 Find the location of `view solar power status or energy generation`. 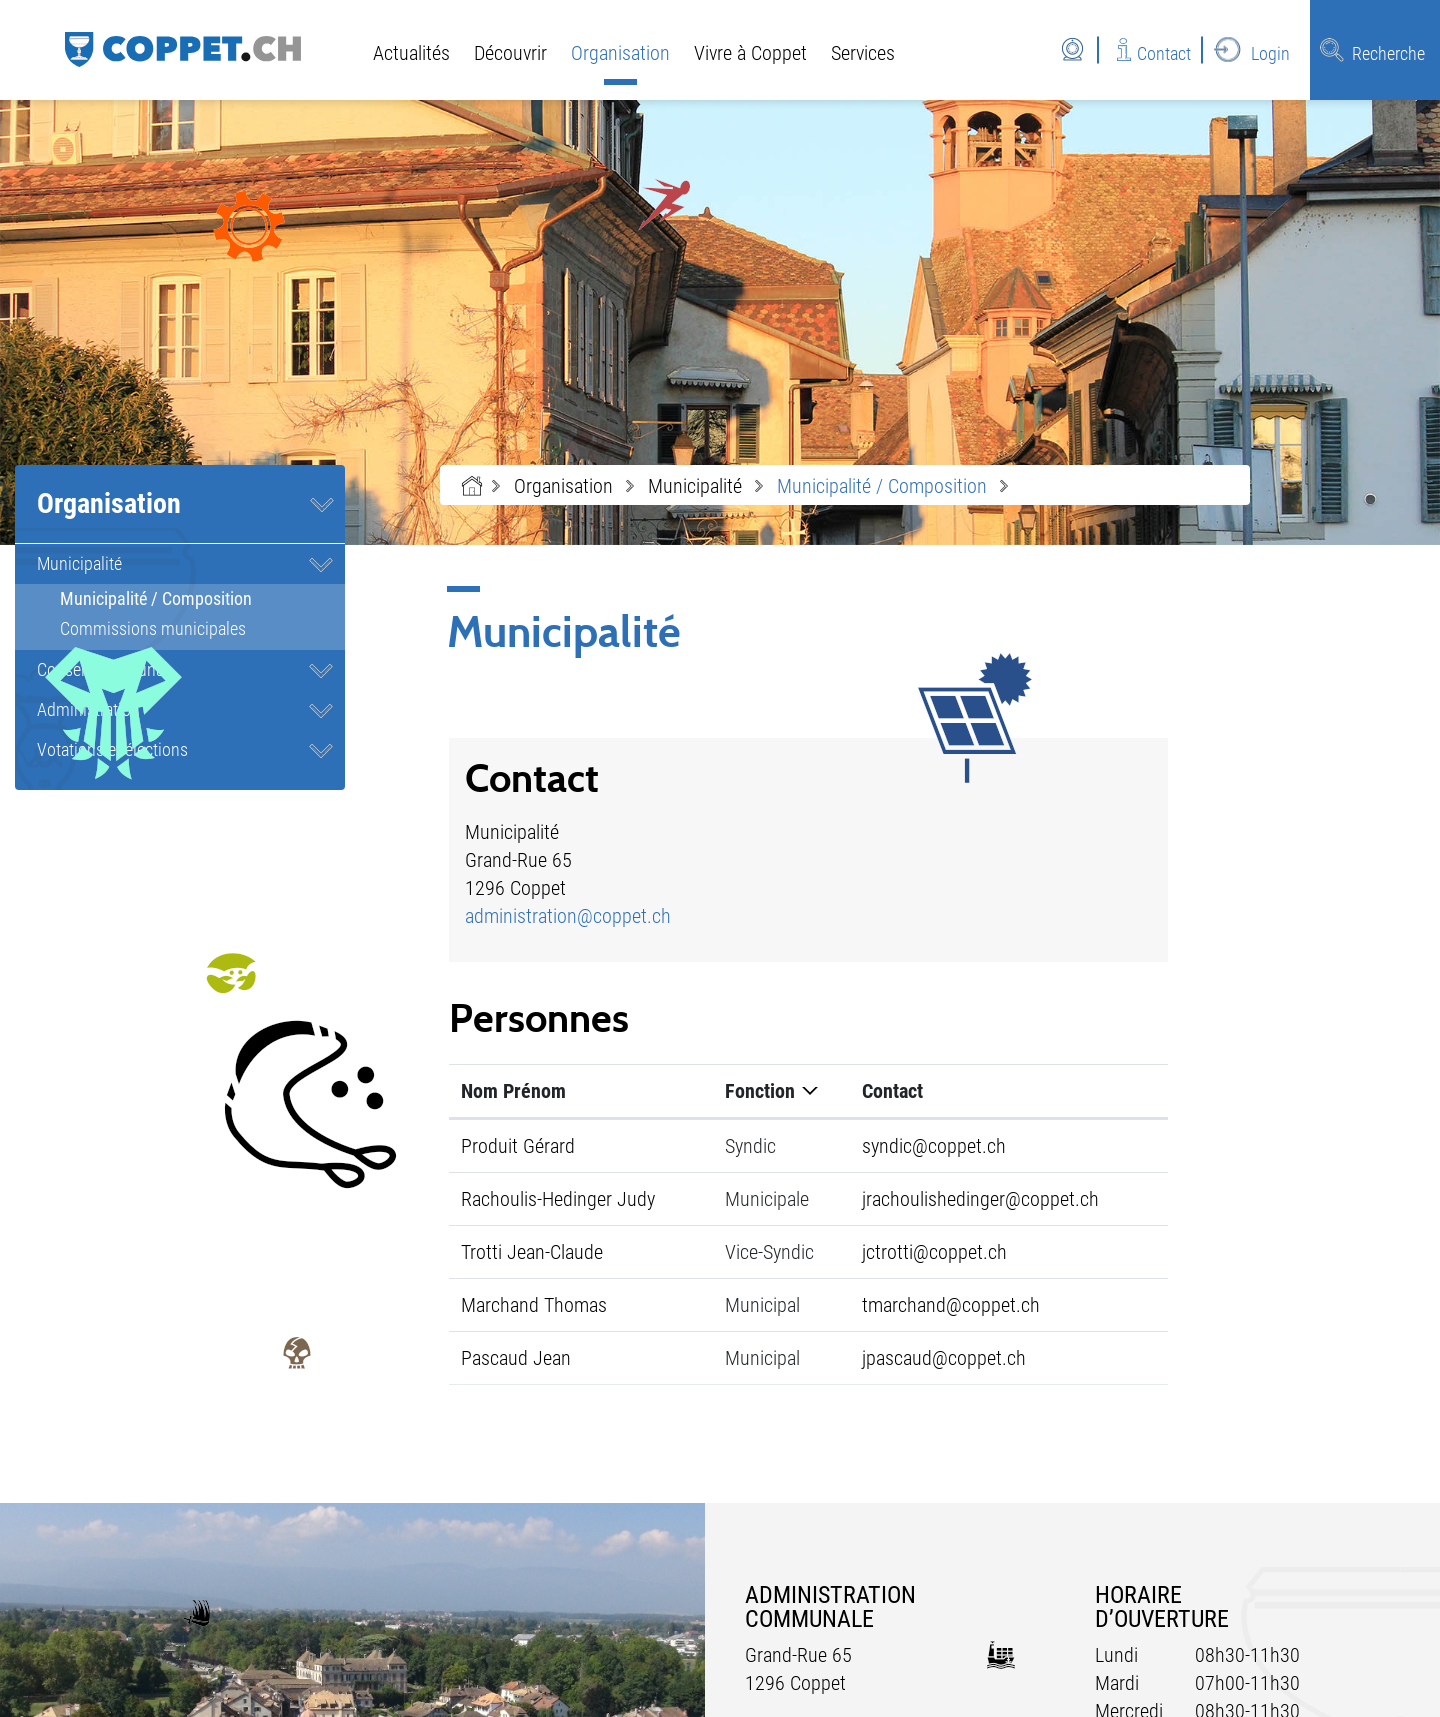

view solar power status or energy generation is located at coordinates (975, 718).